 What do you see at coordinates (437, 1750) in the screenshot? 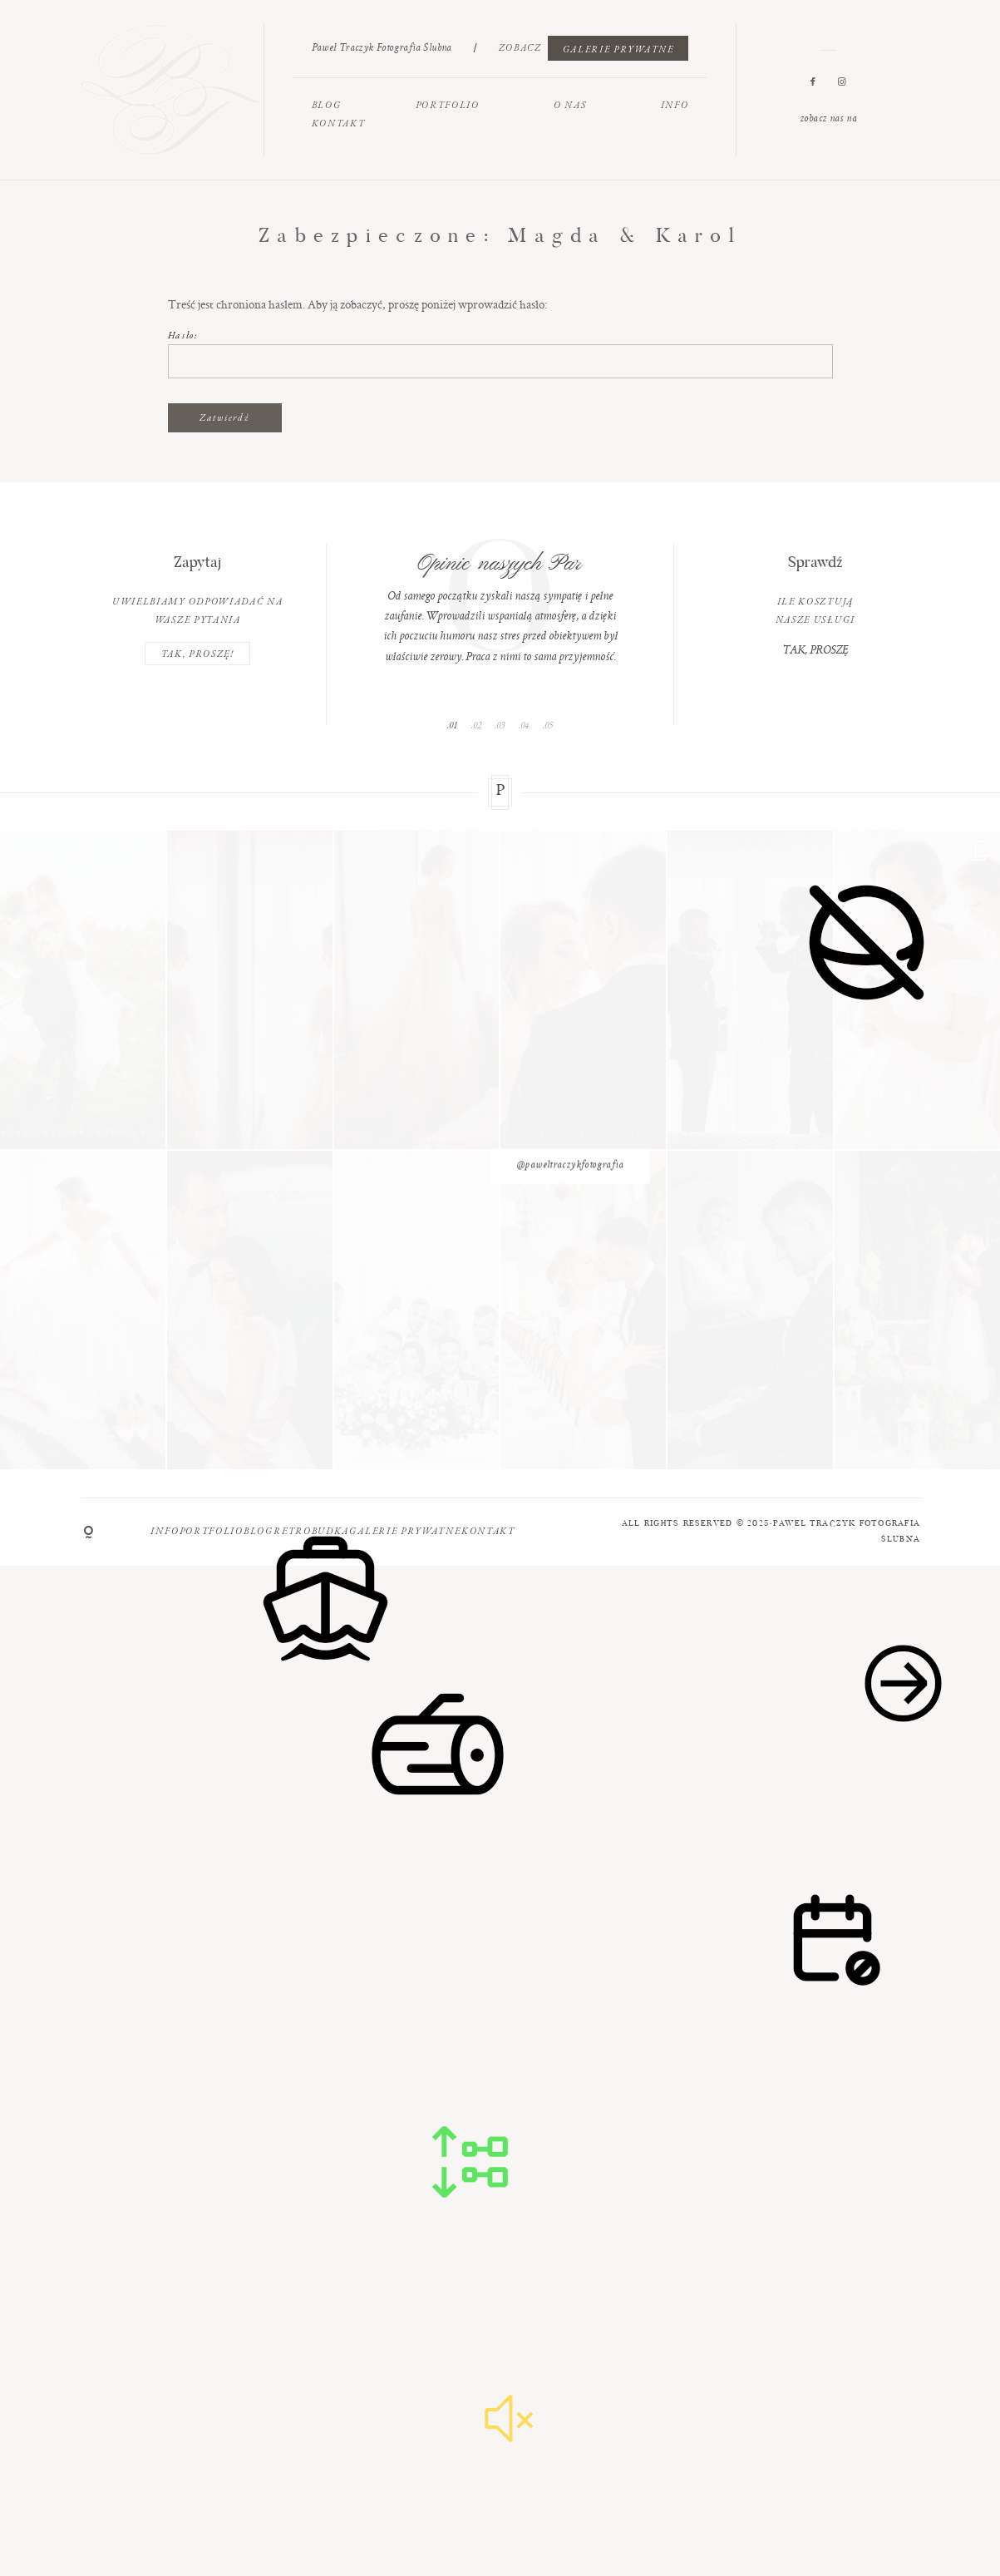
I see `view activity log or history` at bounding box center [437, 1750].